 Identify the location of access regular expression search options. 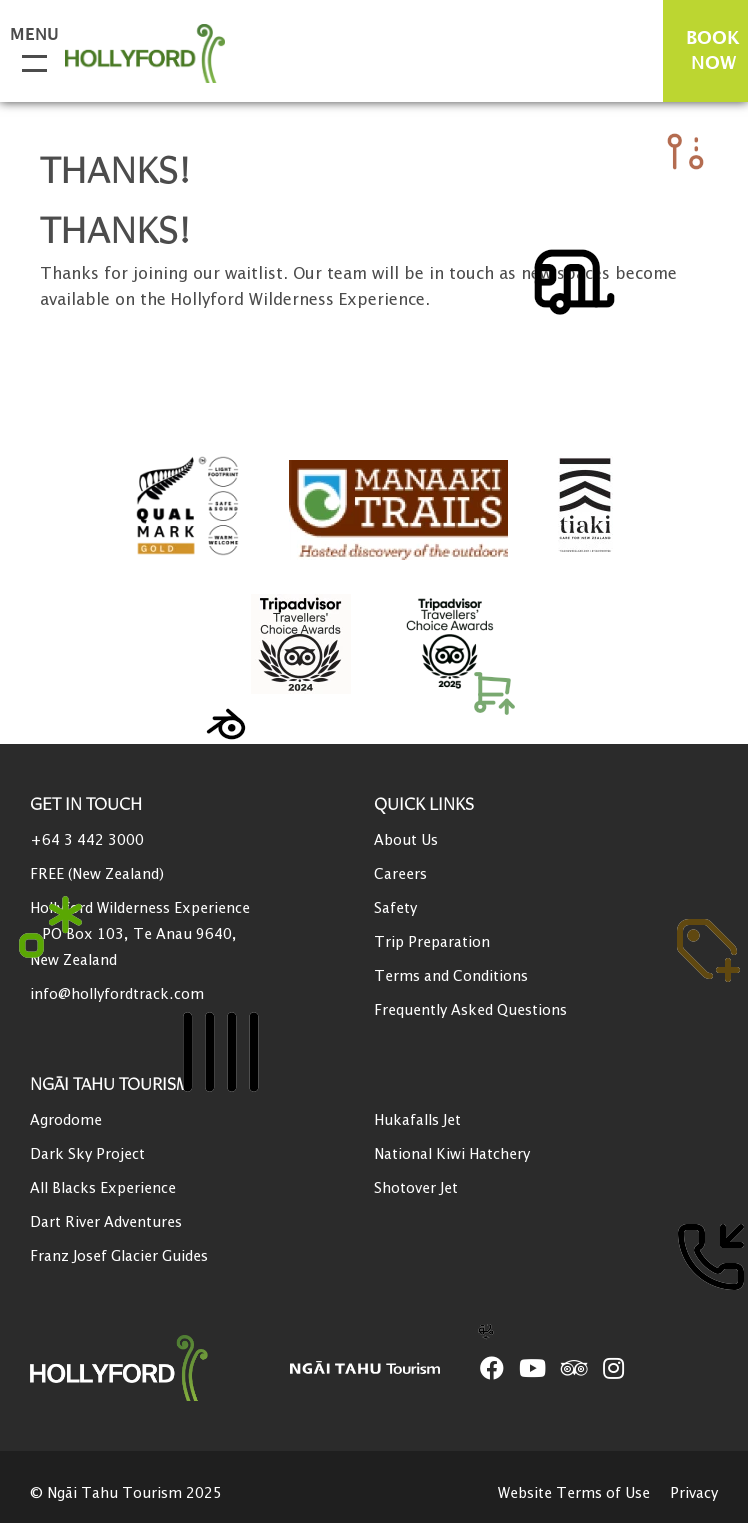
(50, 927).